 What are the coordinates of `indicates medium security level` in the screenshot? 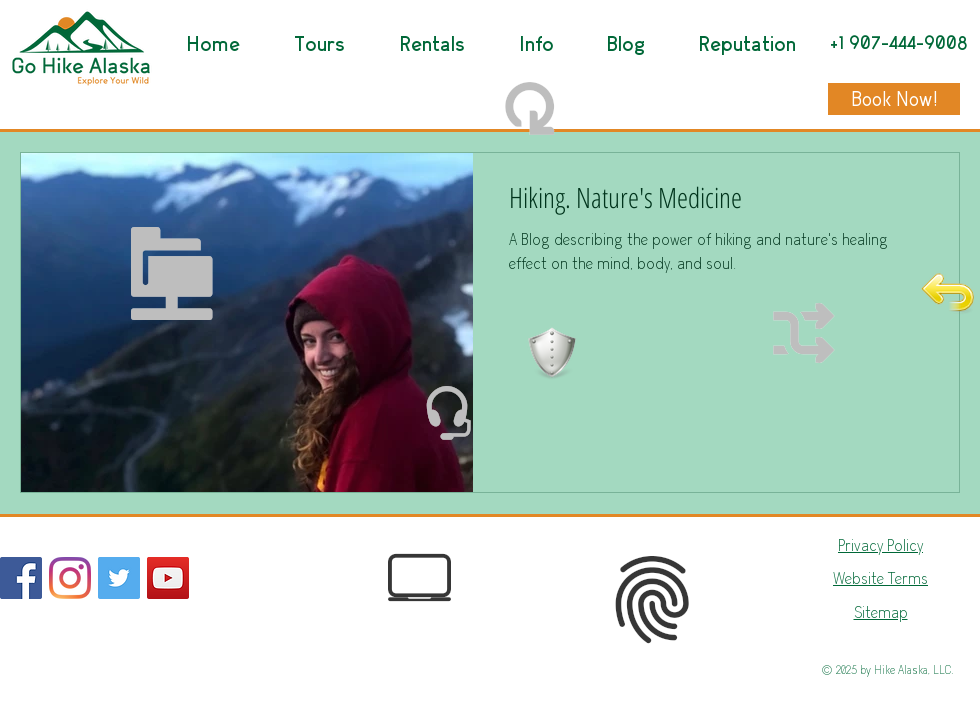 It's located at (552, 353).